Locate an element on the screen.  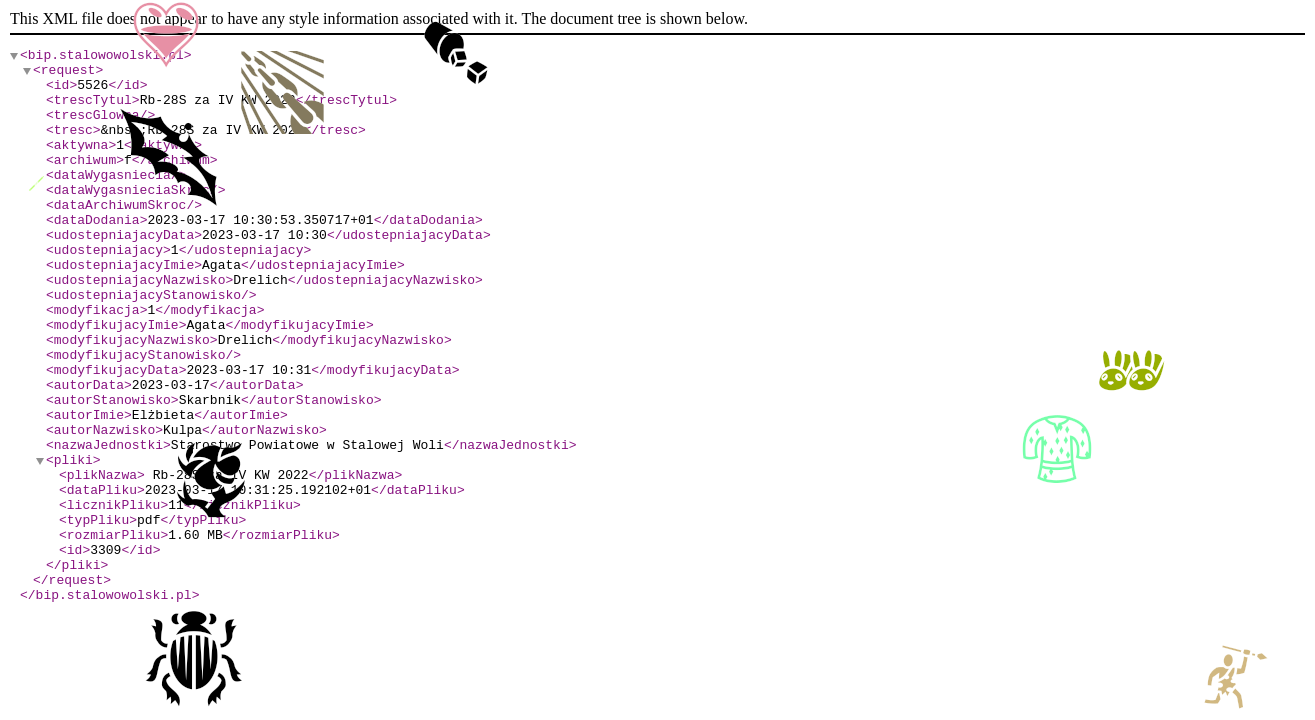
select bo staff as your weapon is located at coordinates (36, 183).